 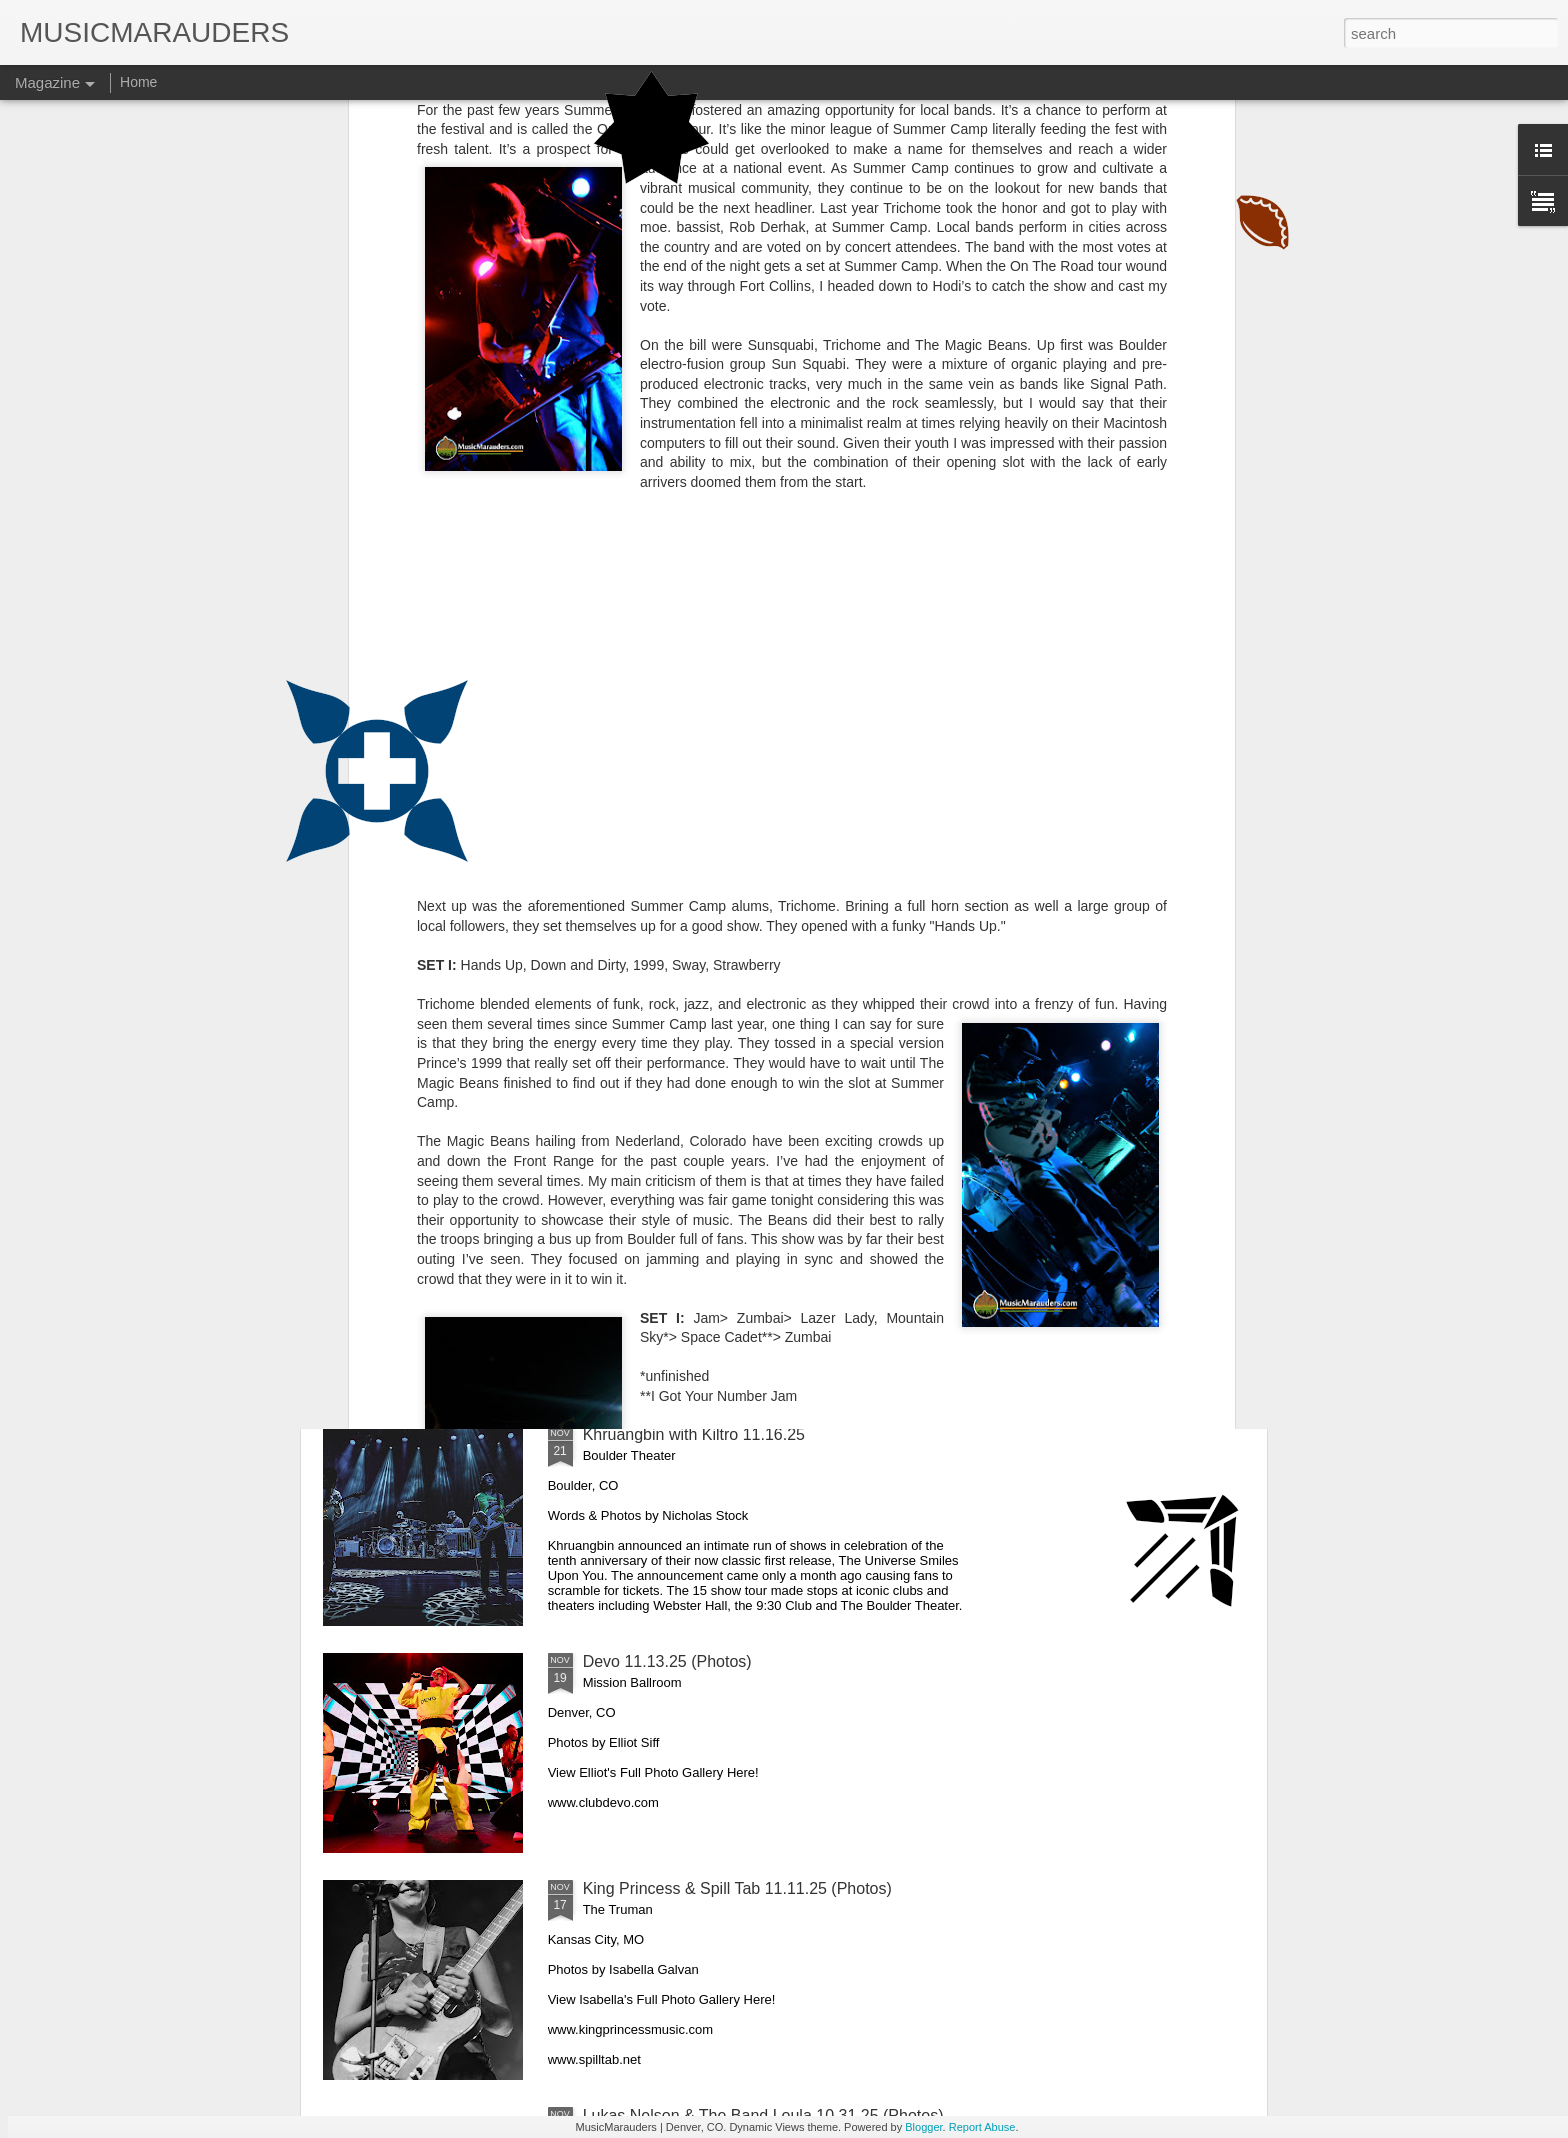 I want to click on indicates a special or featured item, so click(x=651, y=127).